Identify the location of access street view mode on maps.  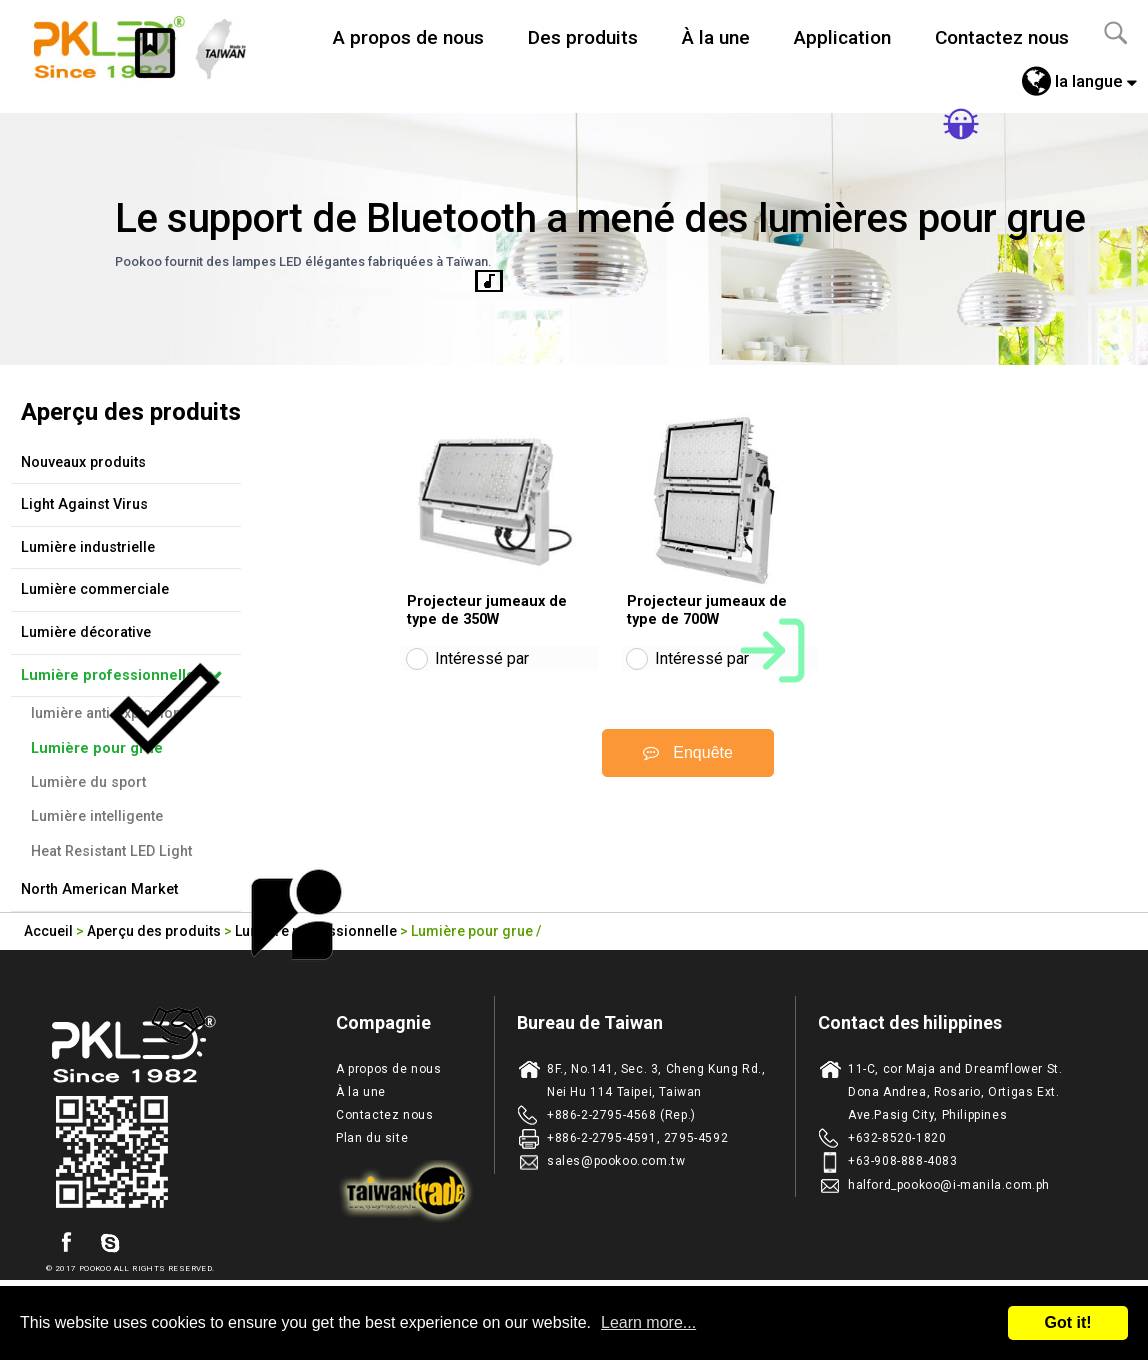
(292, 919).